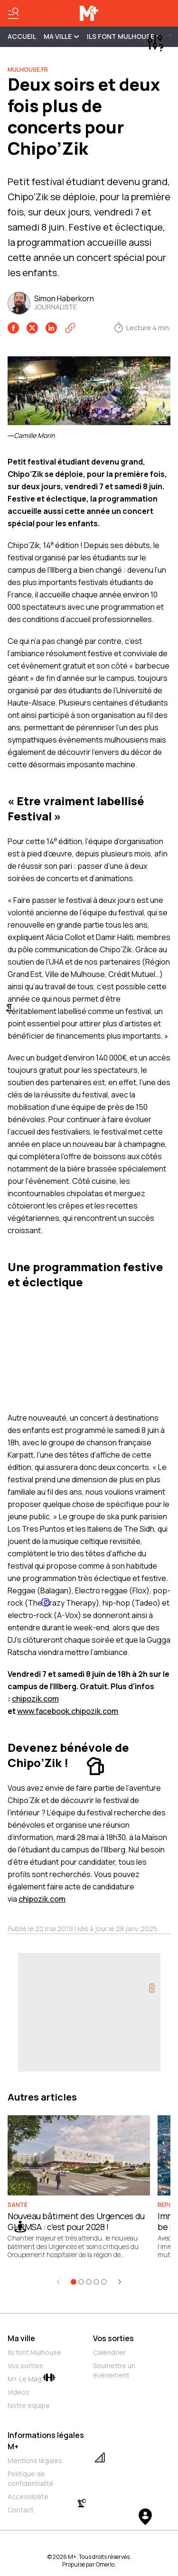 The width and height of the screenshot is (178, 2576). I want to click on access street view mode, so click(20, 2226).